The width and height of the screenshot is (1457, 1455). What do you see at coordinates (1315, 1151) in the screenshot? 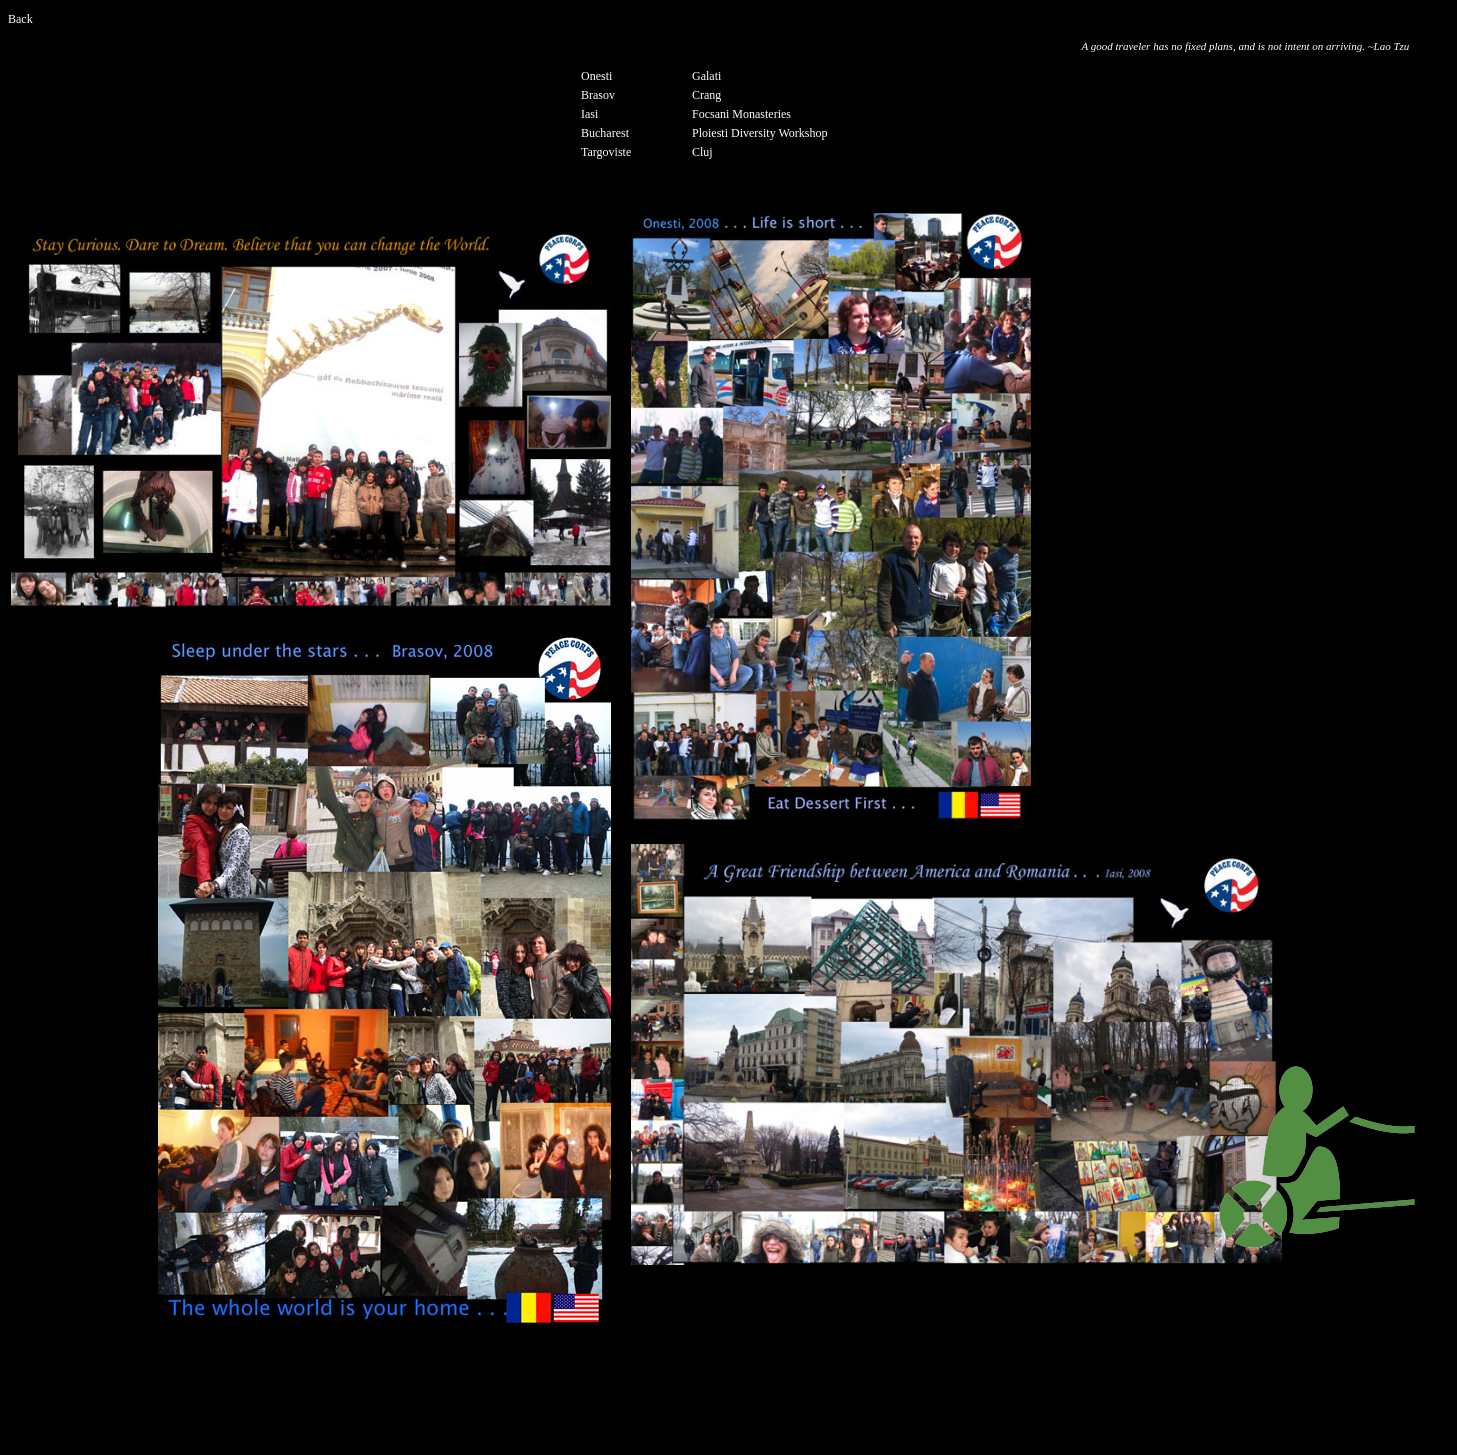
I see `select chariot unit in strategy game` at bounding box center [1315, 1151].